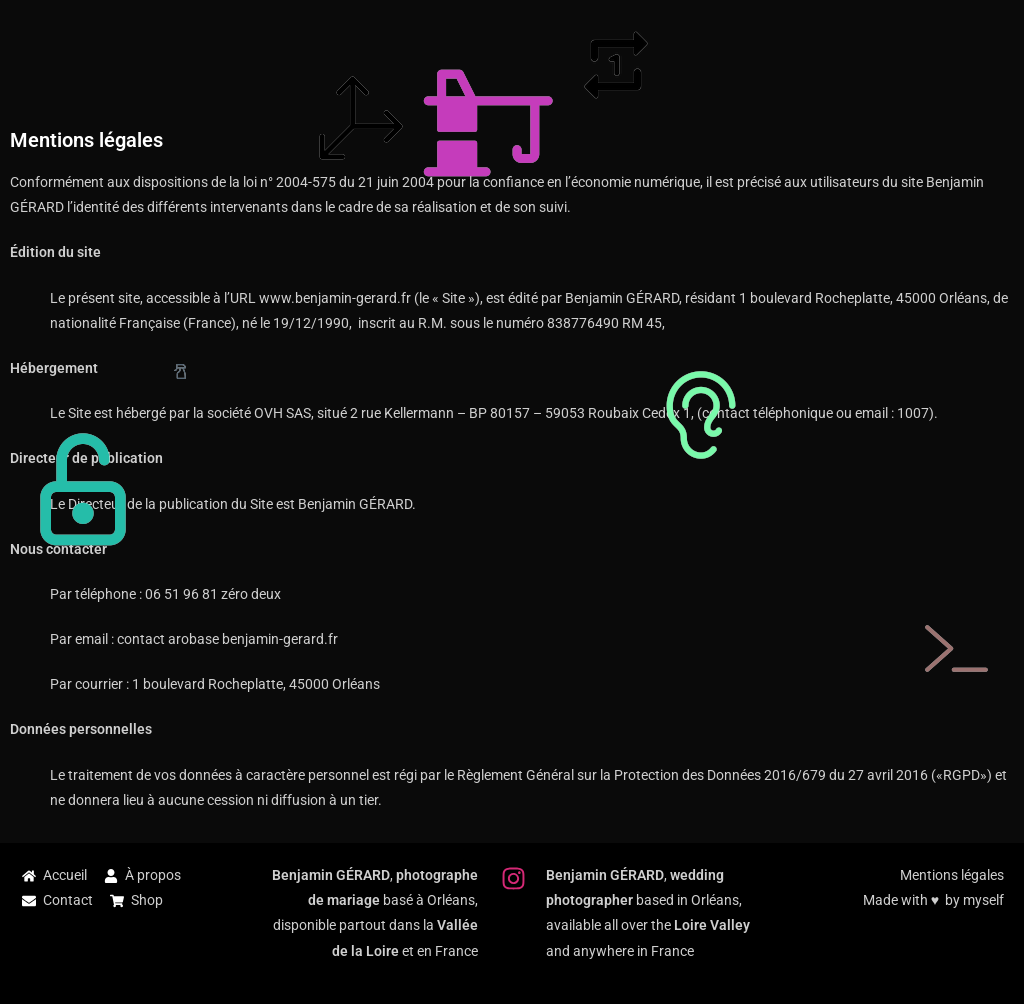  Describe the element at coordinates (83, 492) in the screenshot. I see `unlocked or unsecured state` at that location.